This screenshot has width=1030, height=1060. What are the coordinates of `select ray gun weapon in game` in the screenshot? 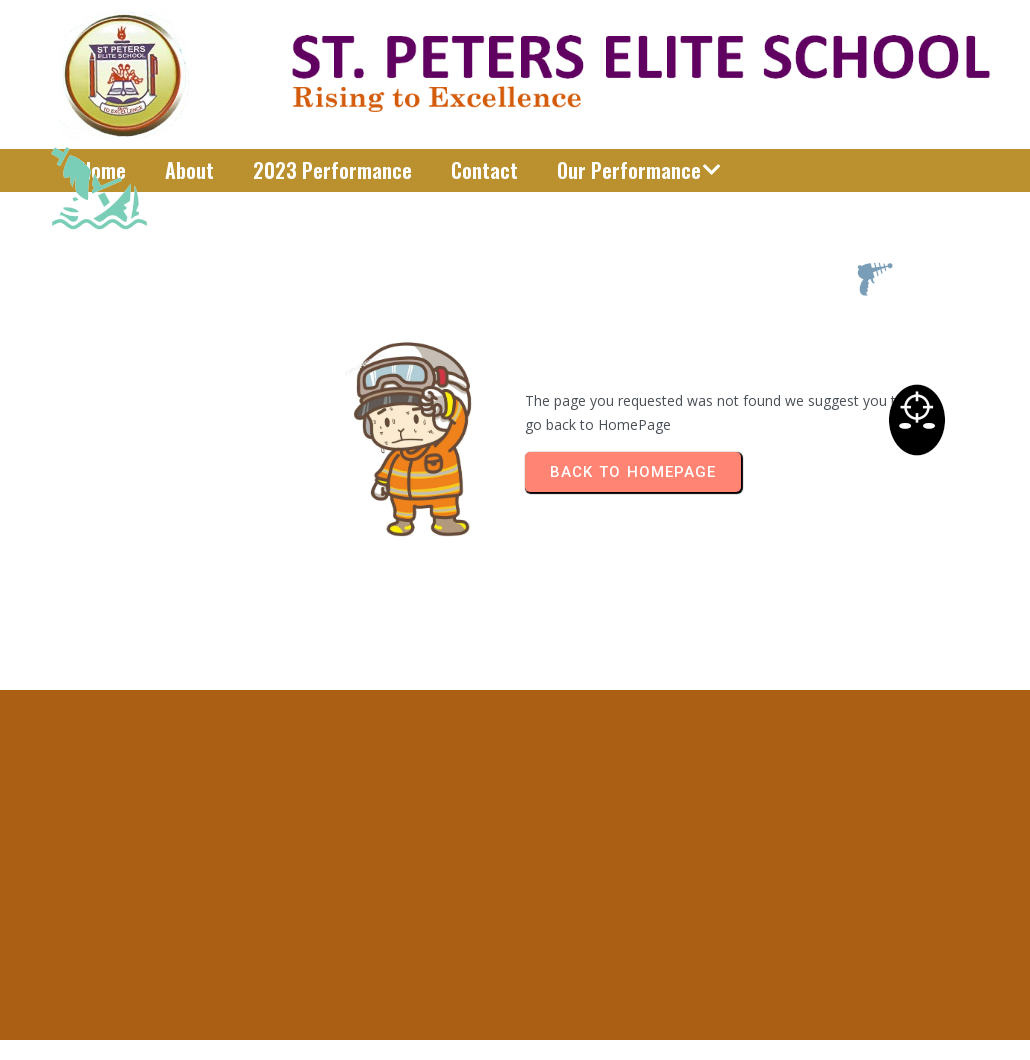 It's located at (875, 278).